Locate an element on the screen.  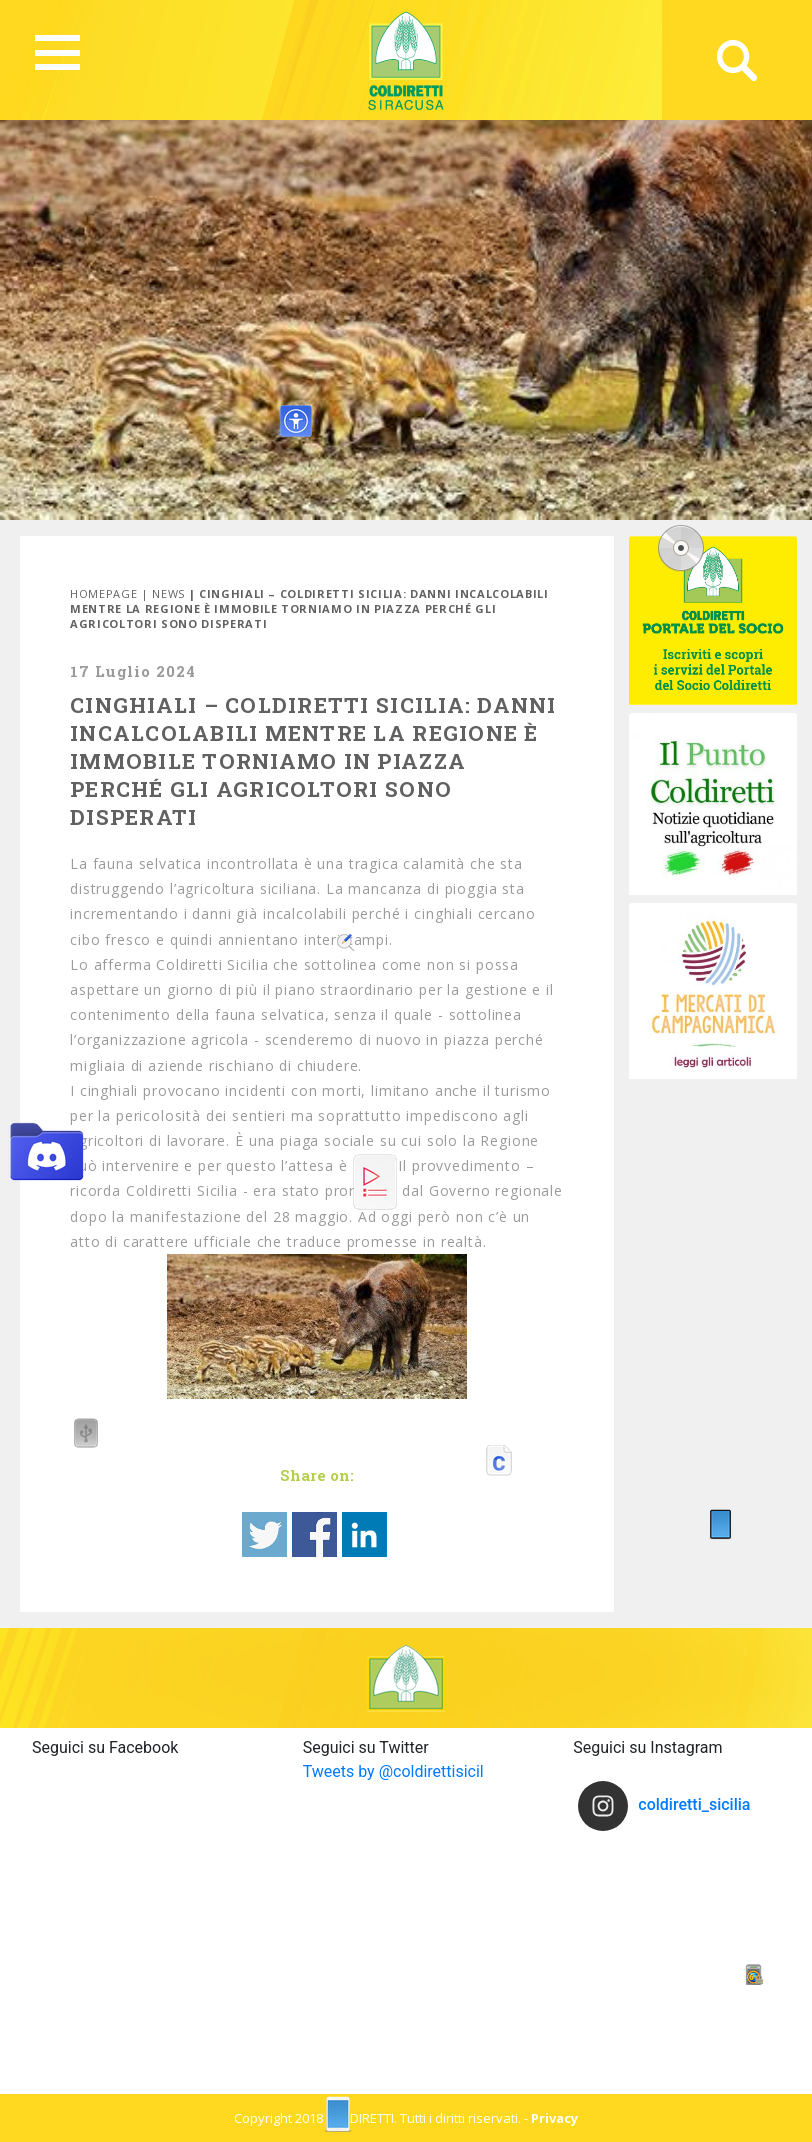
indicates a rewritable CD-RW disc is located at coordinates (681, 548).